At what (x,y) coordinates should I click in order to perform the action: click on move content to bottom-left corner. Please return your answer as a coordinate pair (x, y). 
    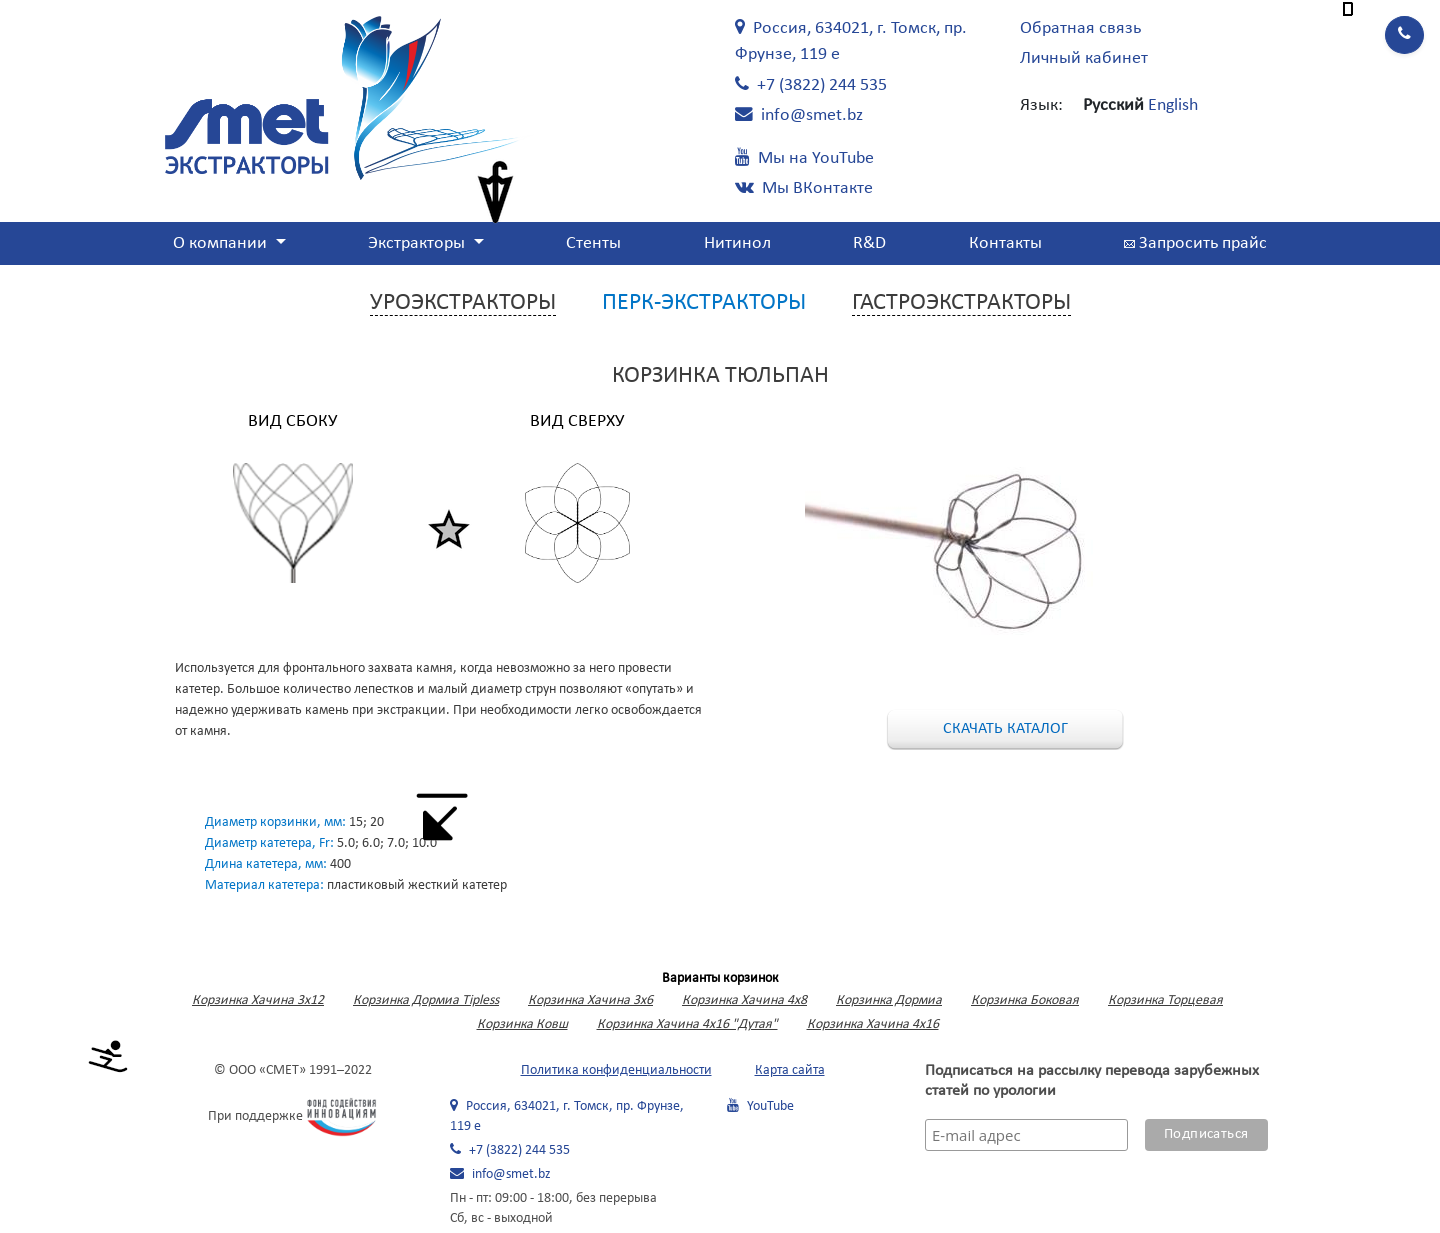
    Looking at the image, I should click on (440, 817).